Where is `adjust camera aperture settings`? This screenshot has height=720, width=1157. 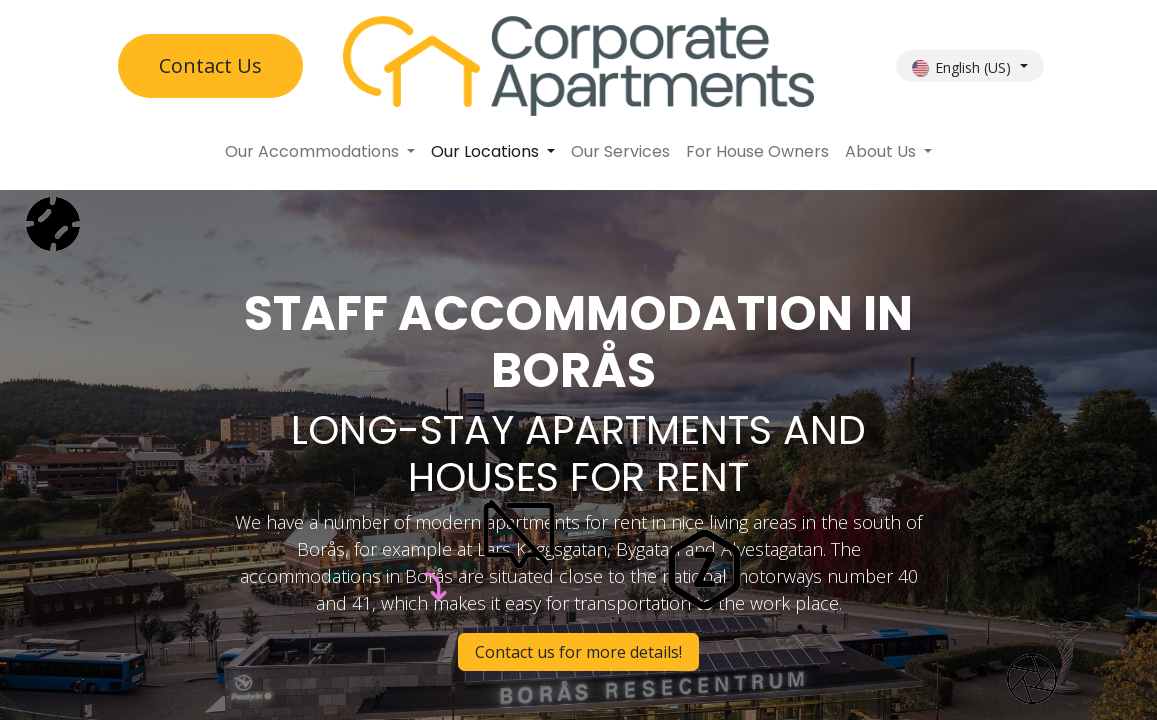 adjust camera aperture settings is located at coordinates (1032, 679).